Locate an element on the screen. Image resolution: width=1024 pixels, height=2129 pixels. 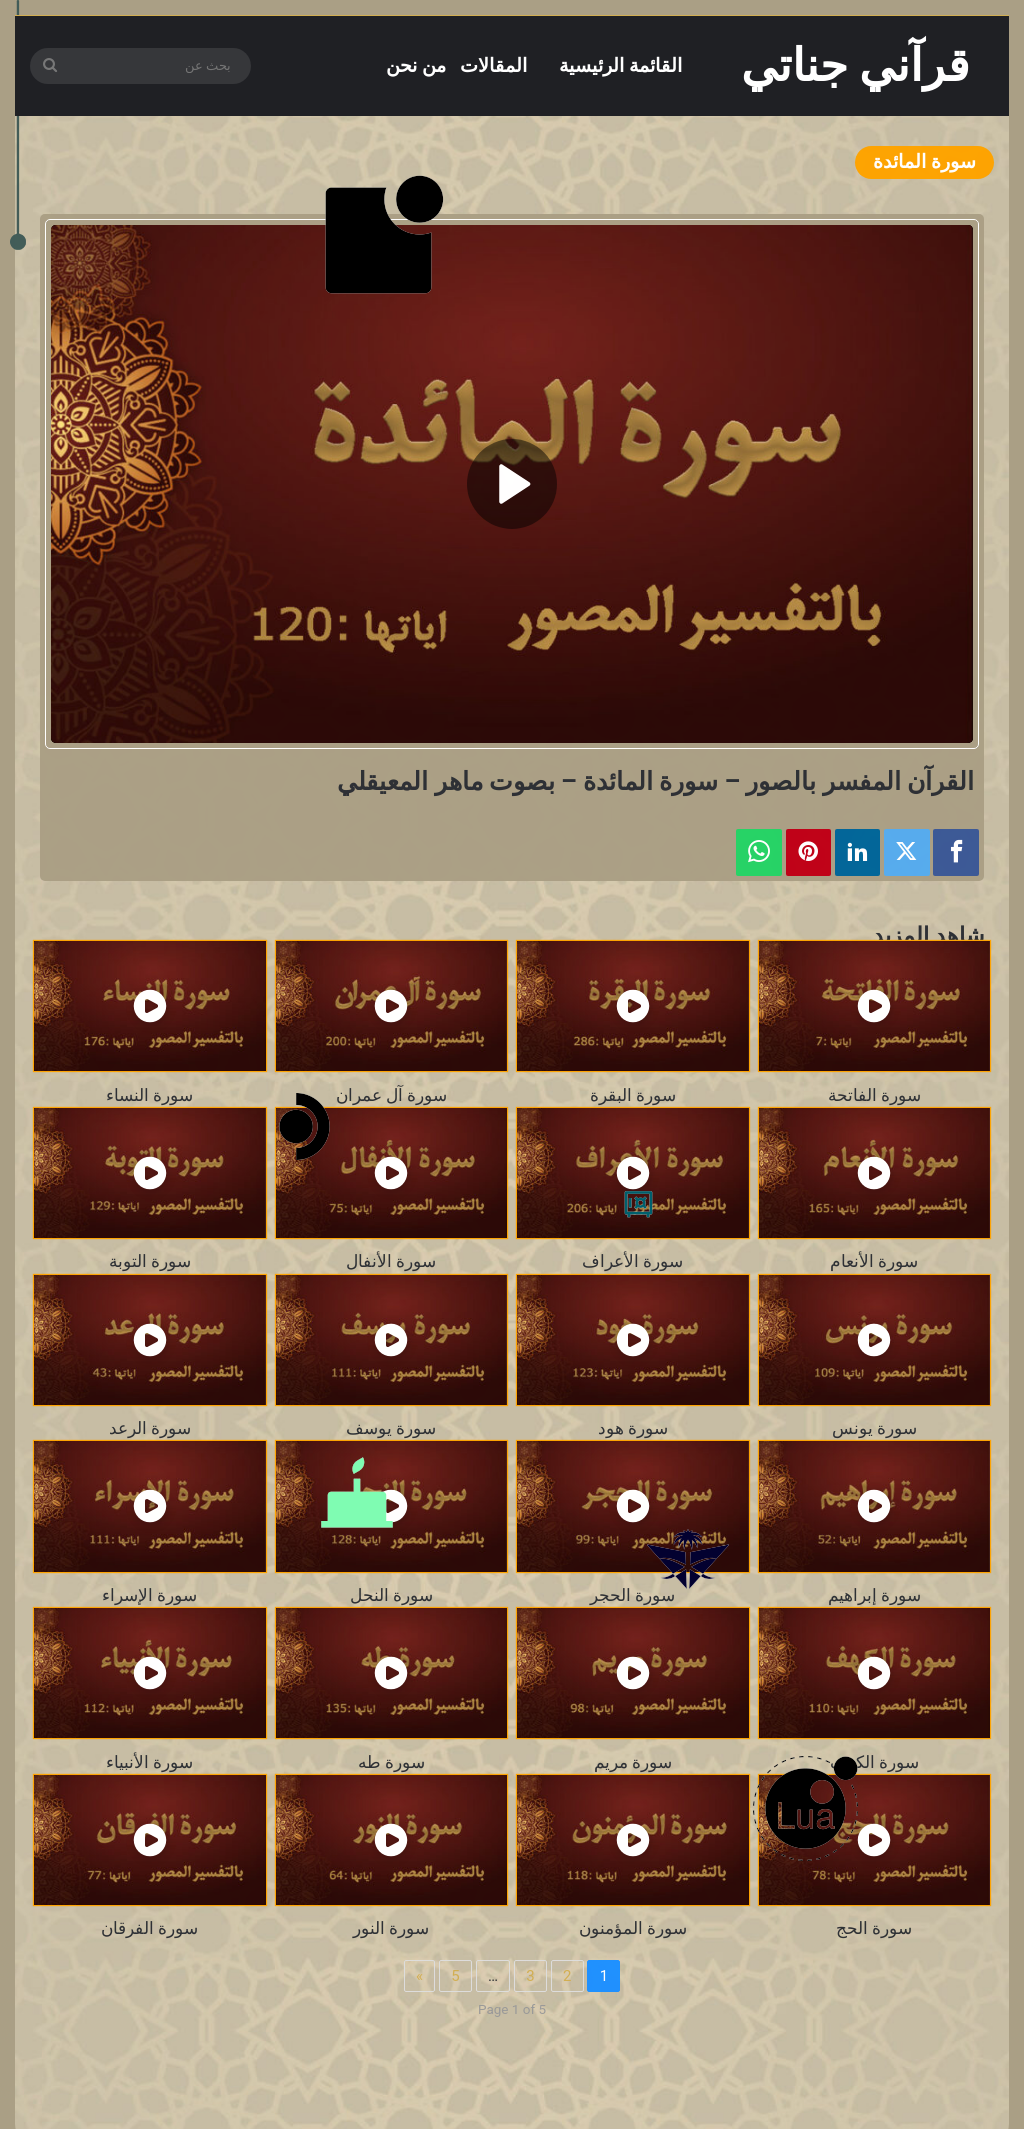
access secure storage or vault features is located at coordinates (638, 1203).